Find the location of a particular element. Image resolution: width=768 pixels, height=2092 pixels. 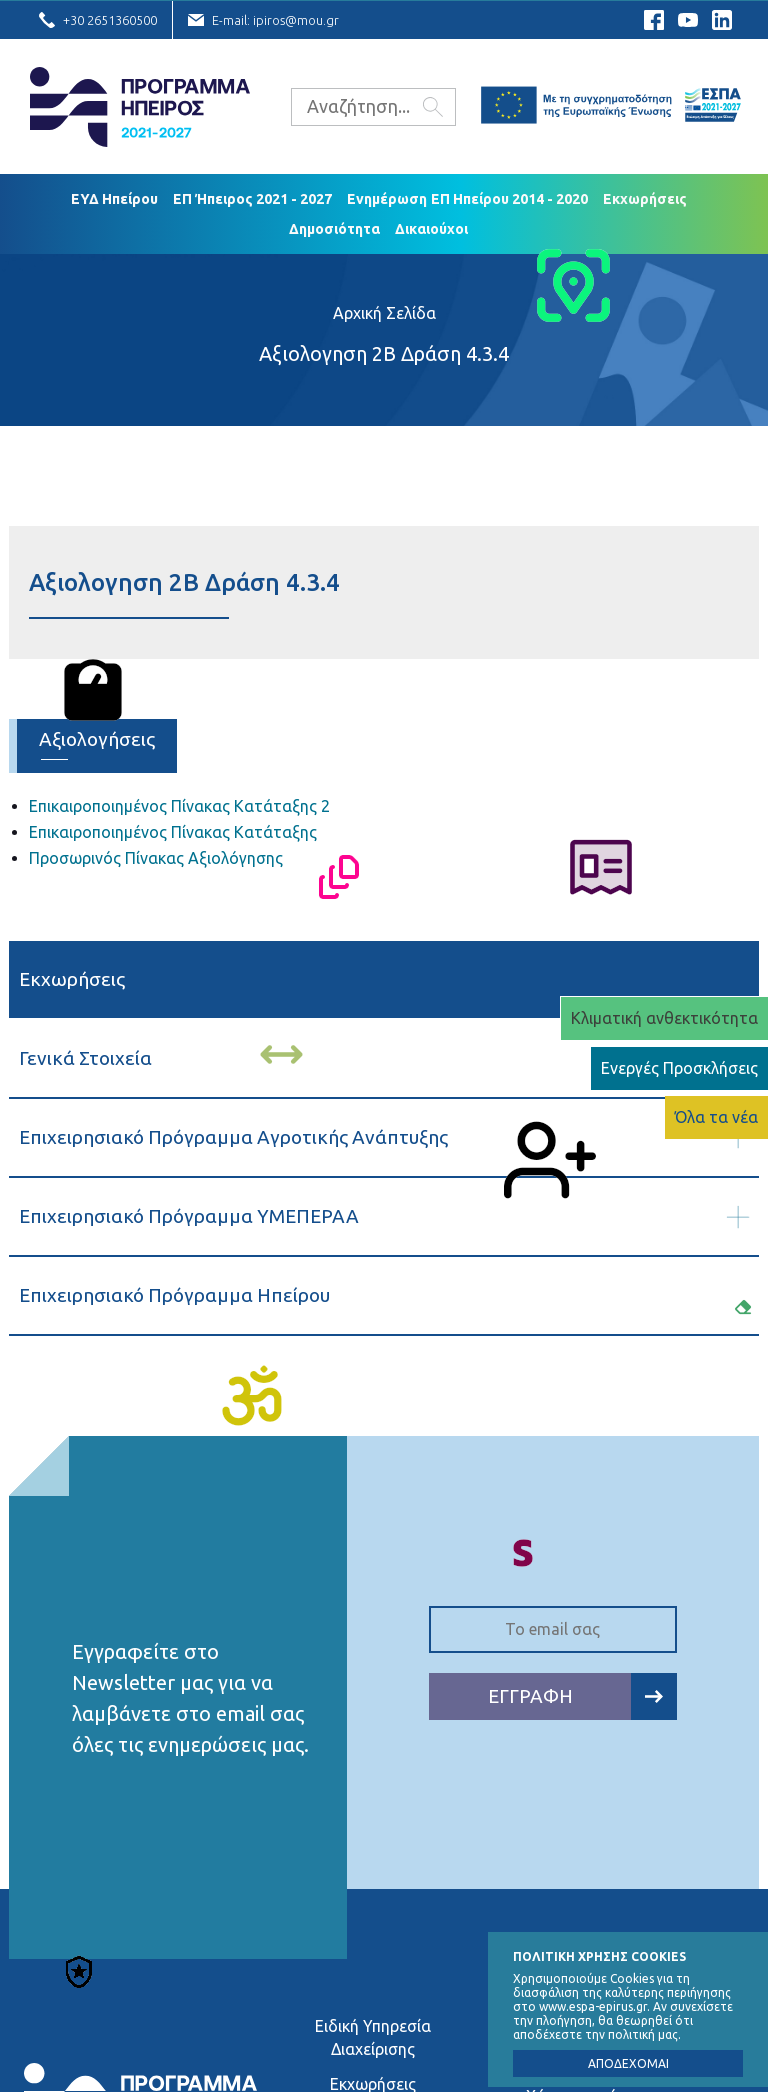

view weight or mass measurement is located at coordinates (93, 692).